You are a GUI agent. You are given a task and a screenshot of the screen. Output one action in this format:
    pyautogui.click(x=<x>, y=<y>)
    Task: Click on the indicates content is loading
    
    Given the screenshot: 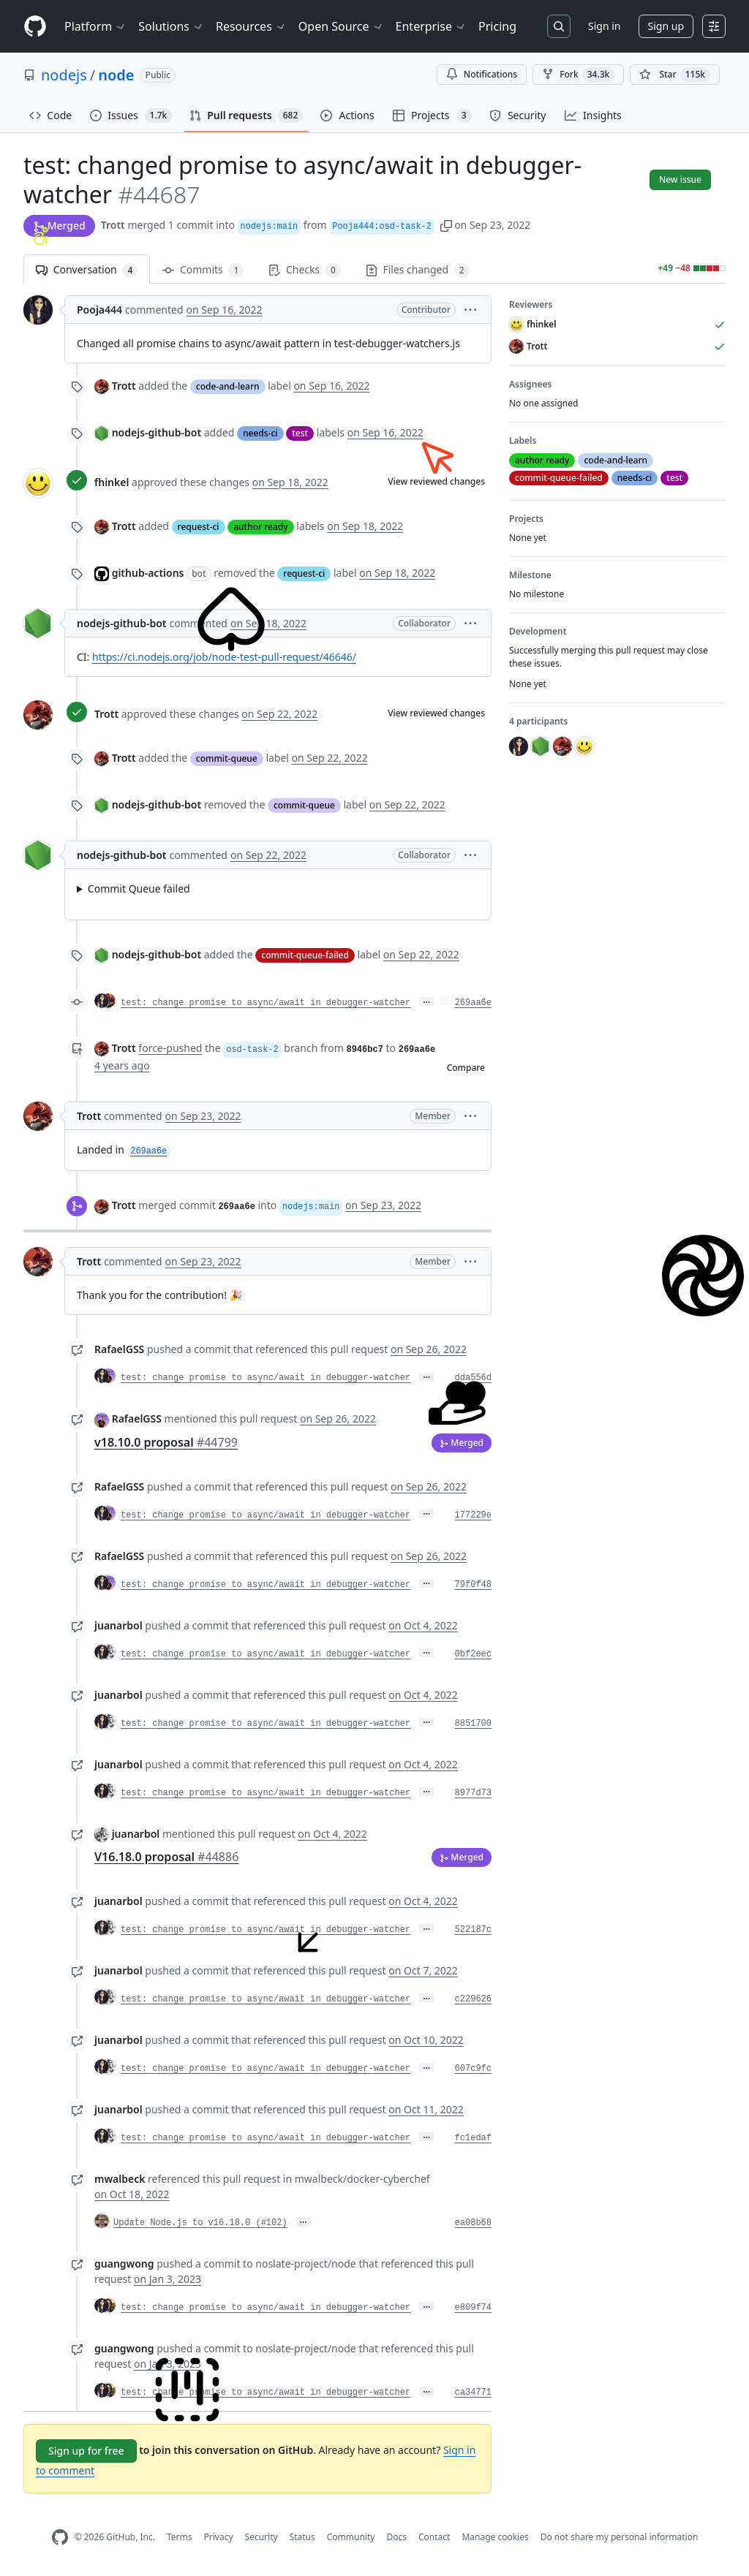 What is the action you would take?
    pyautogui.click(x=703, y=1276)
    